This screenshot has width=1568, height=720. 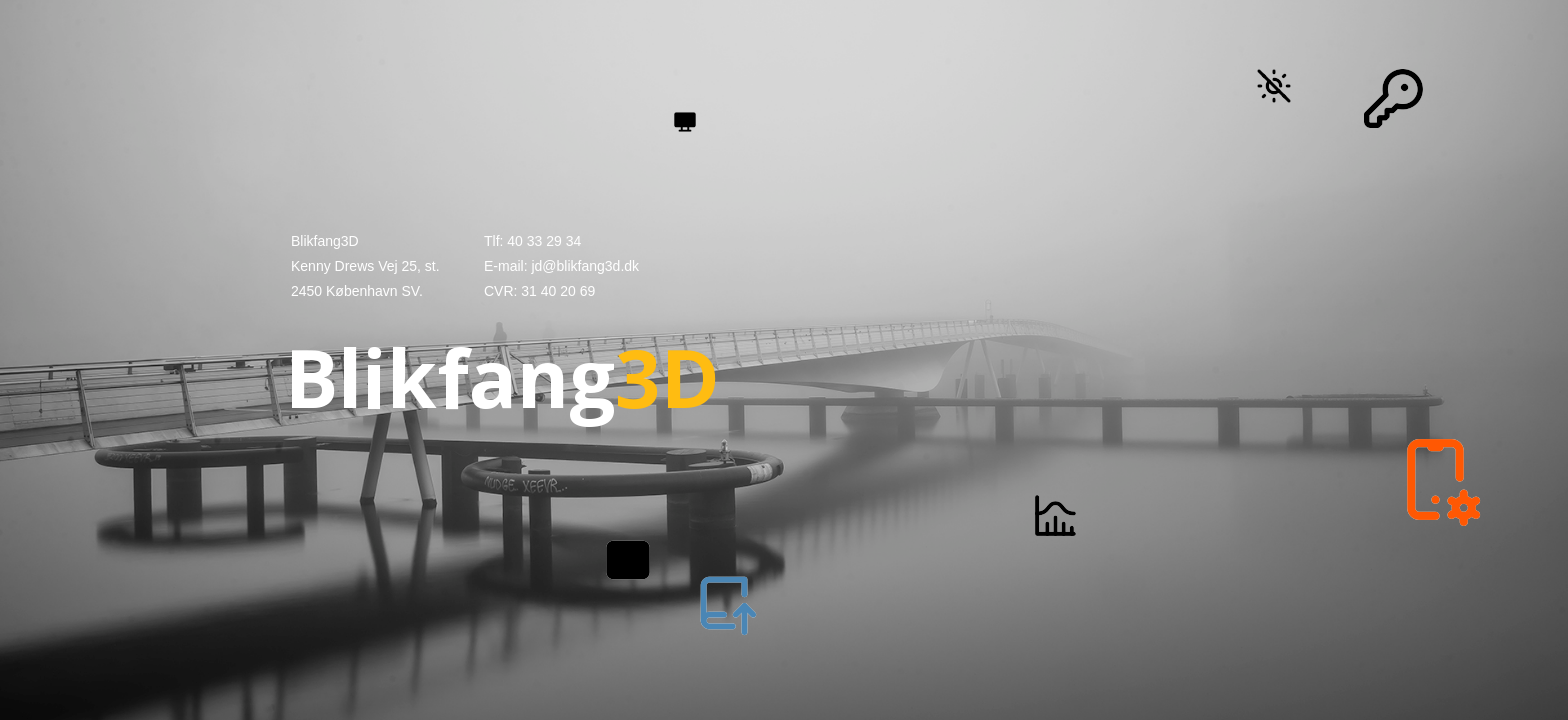 What do you see at coordinates (1274, 86) in the screenshot?
I see `disable light mode or brightness` at bounding box center [1274, 86].